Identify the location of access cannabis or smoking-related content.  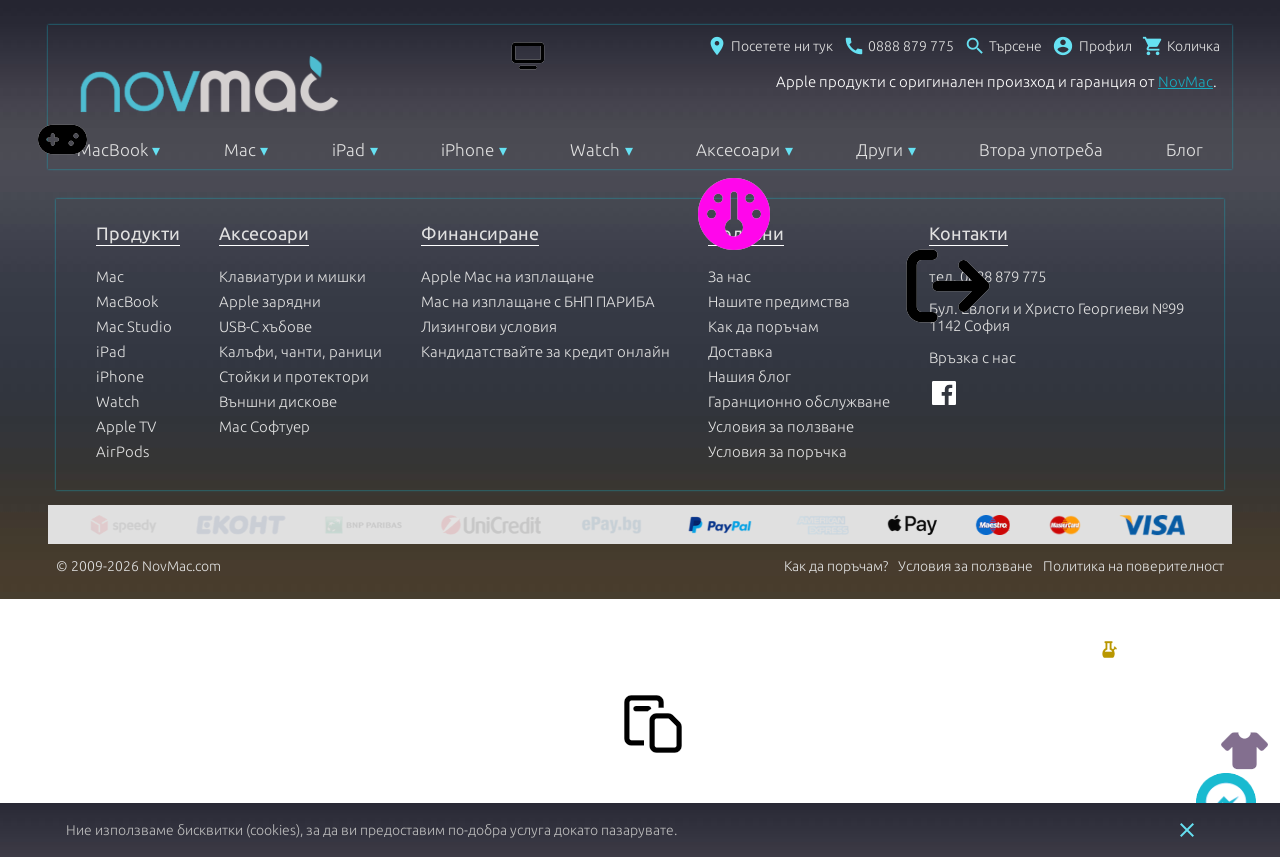
(1108, 649).